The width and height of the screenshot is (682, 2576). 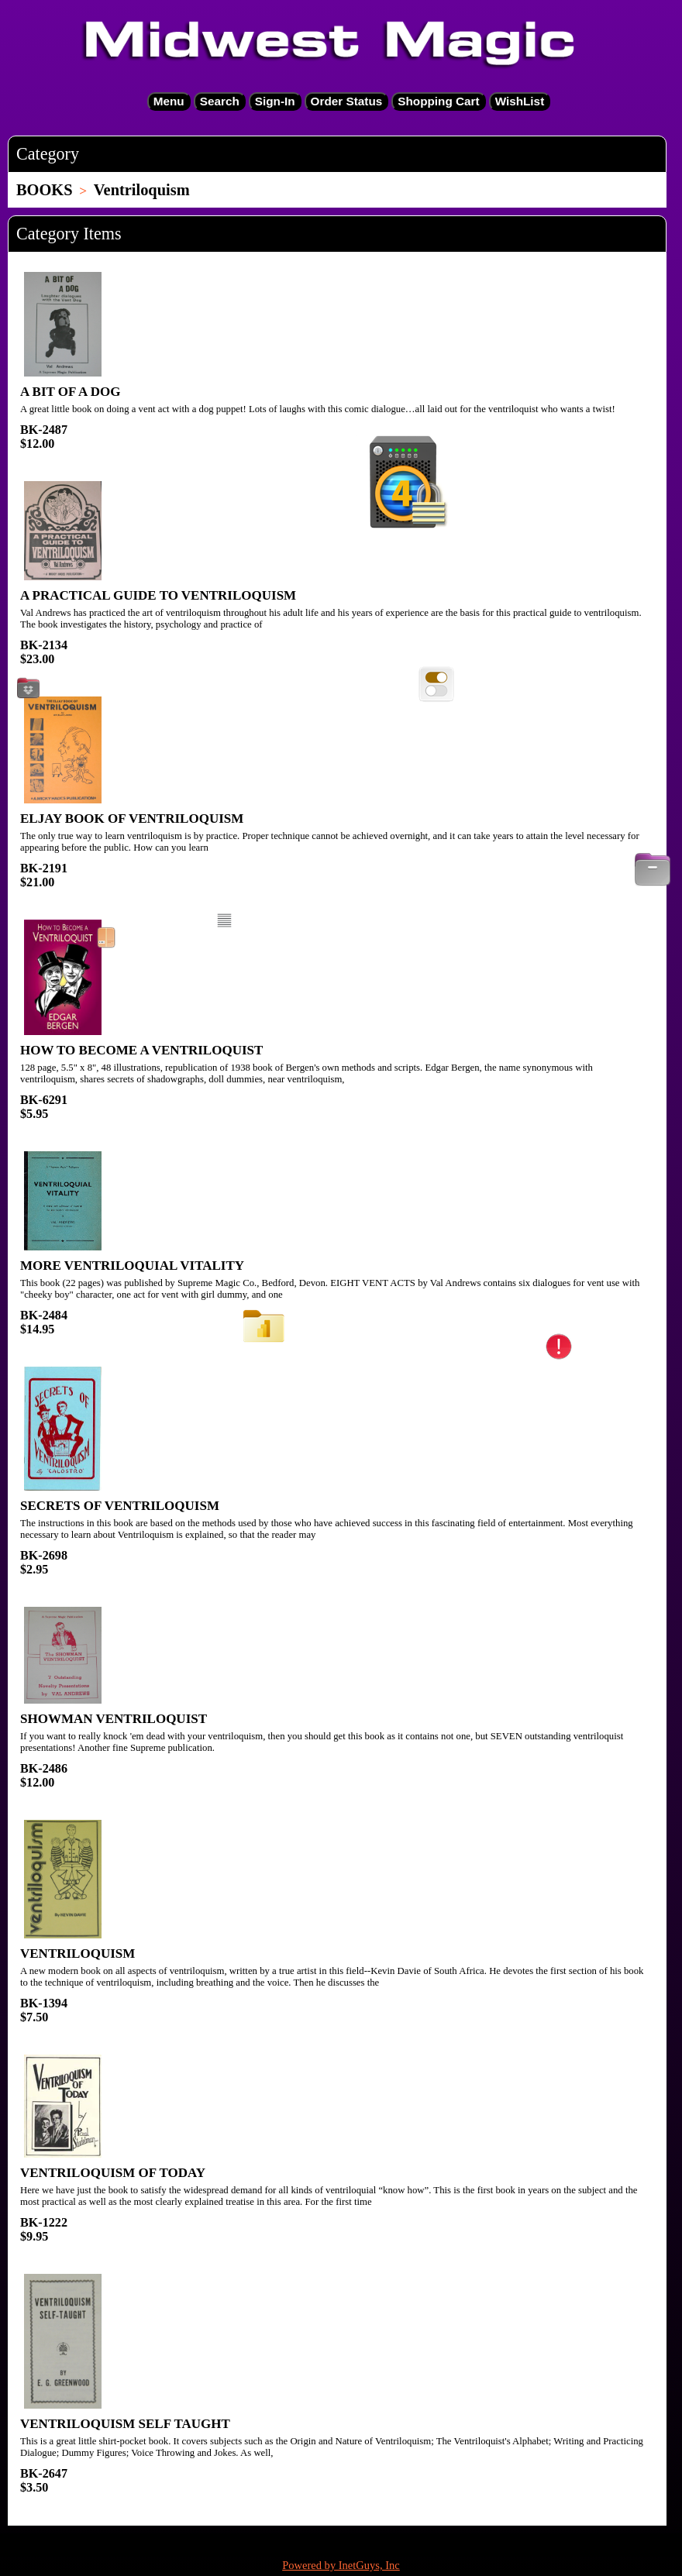 I want to click on open gnome tweaks application, so click(x=436, y=684).